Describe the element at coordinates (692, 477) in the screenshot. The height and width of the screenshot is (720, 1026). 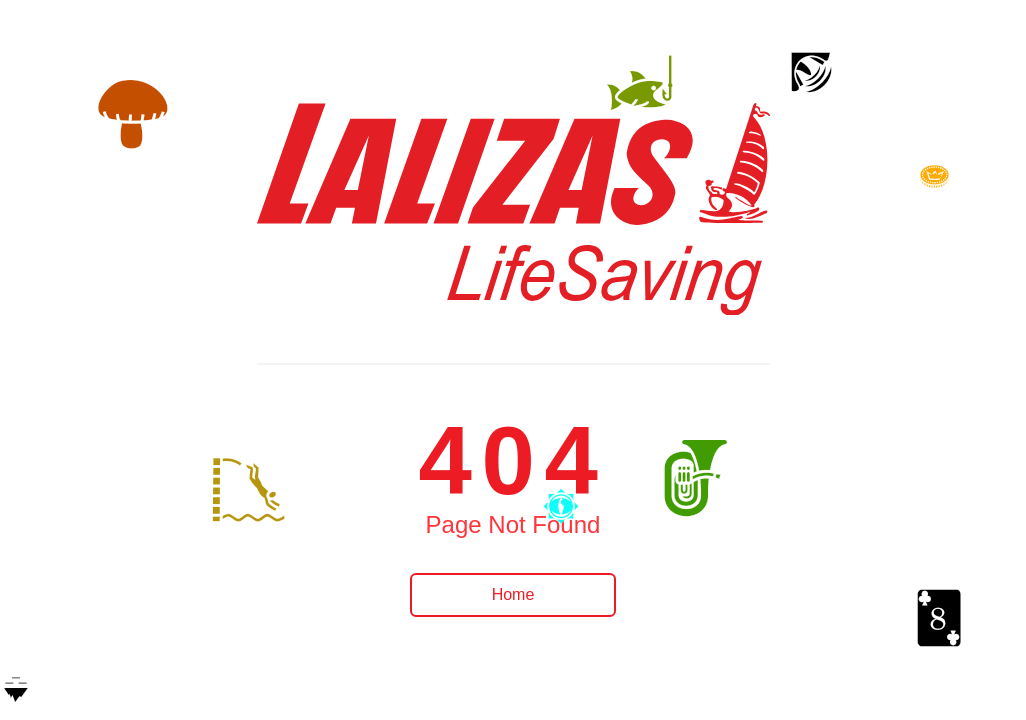
I see `select tuba as your instrument` at that location.